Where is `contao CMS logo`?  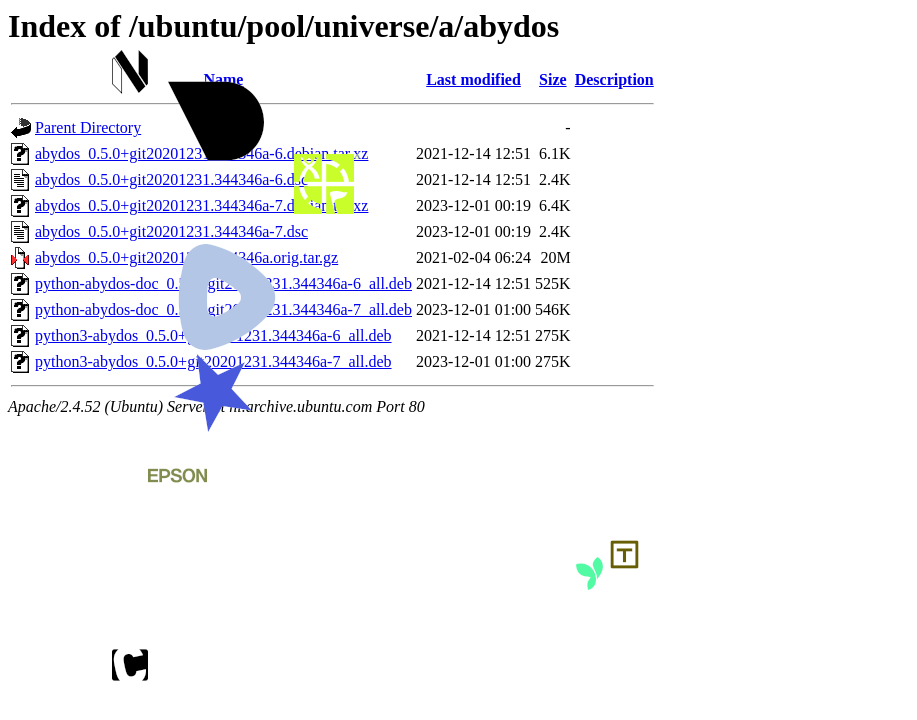
contao CMS logo is located at coordinates (130, 665).